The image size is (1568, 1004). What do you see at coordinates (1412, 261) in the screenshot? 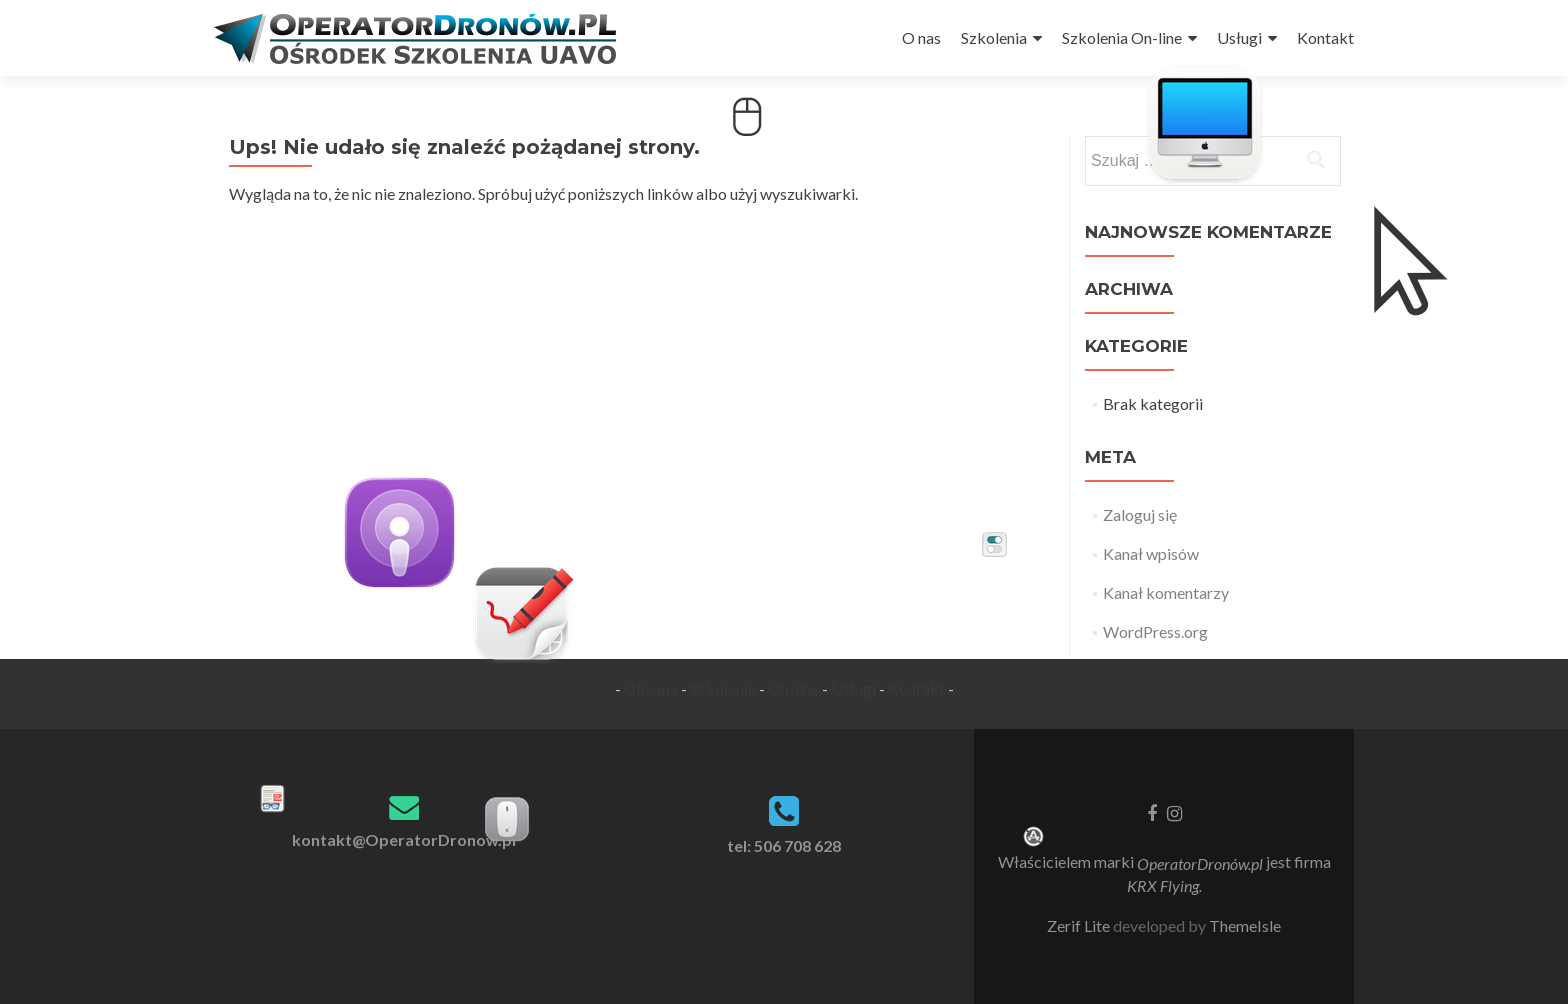
I see `cursor or pointer indicator` at bounding box center [1412, 261].